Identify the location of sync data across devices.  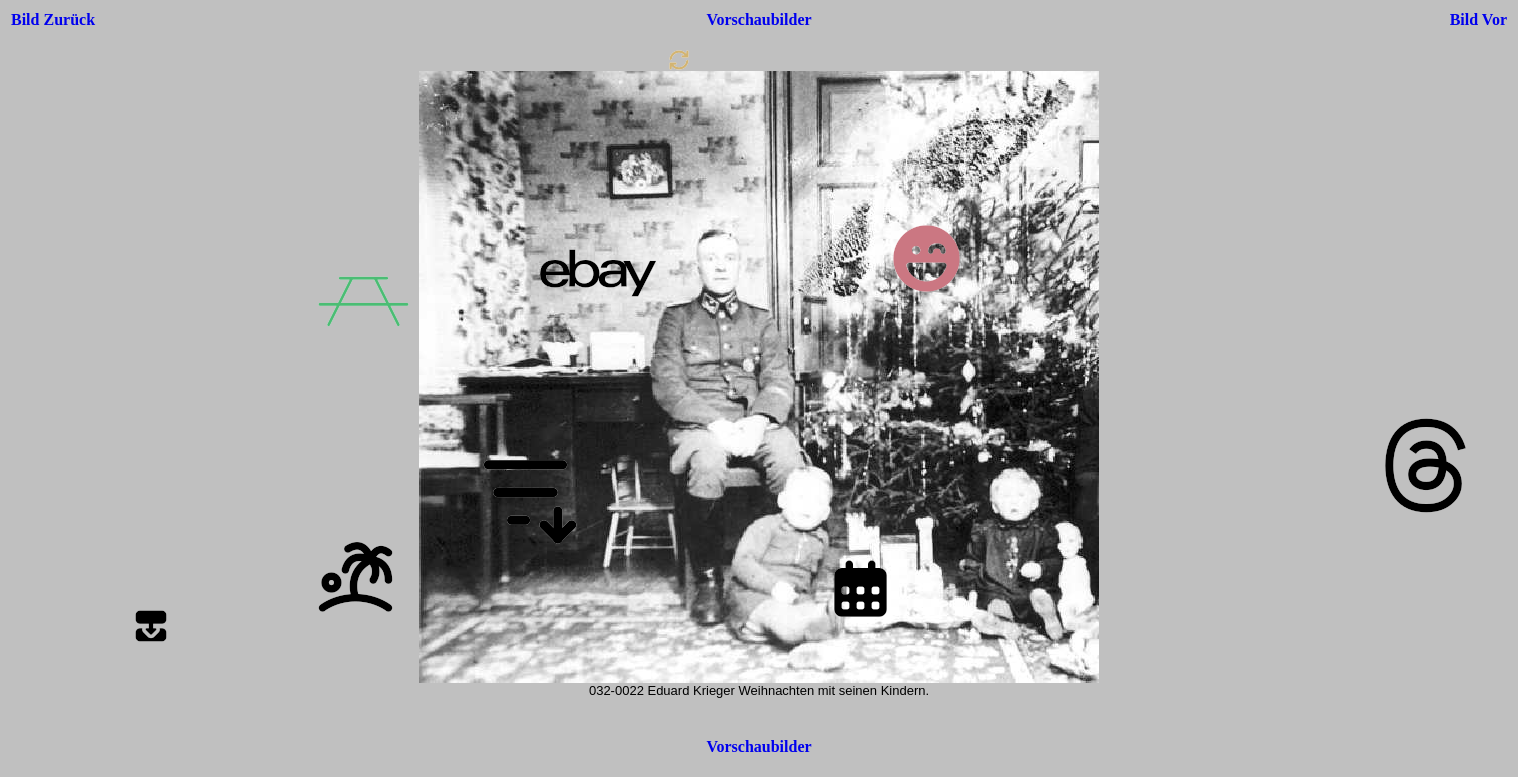
(679, 60).